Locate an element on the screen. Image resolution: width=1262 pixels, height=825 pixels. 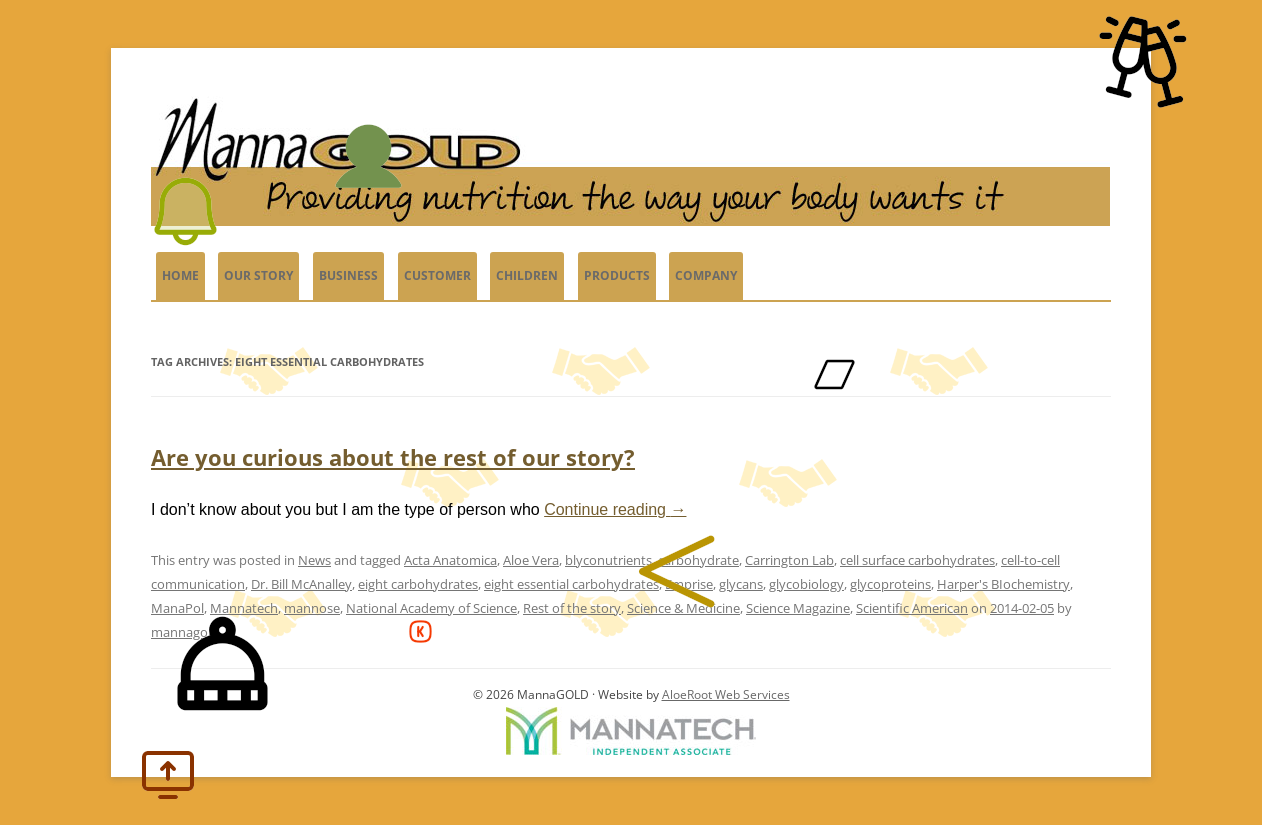
celebrate an achievement or milestone is located at coordinates (1144, 61).